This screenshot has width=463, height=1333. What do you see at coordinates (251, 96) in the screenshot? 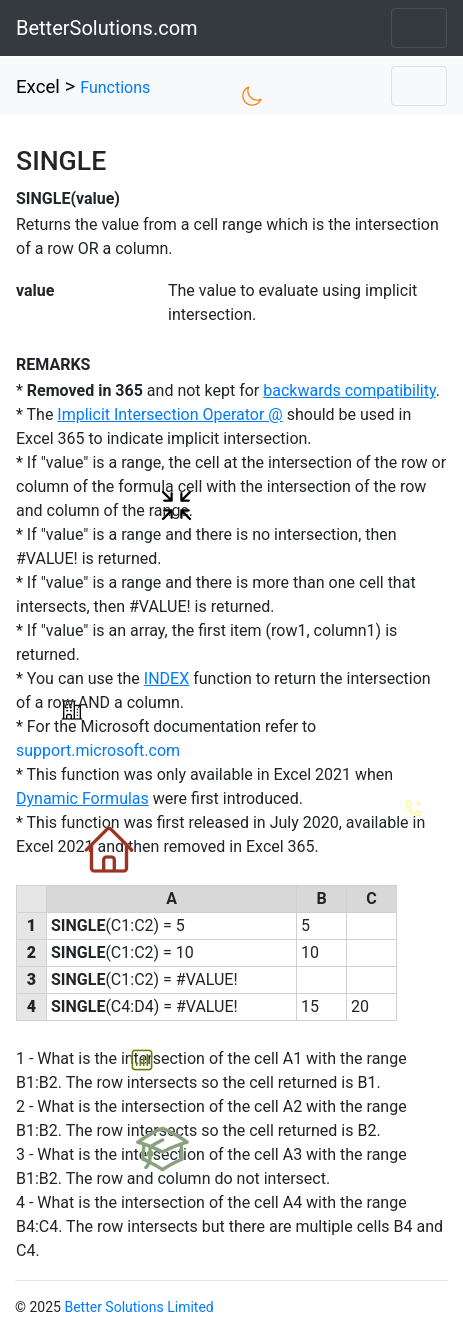
I see `switch to dark mode` at bounding box center [251, 96].